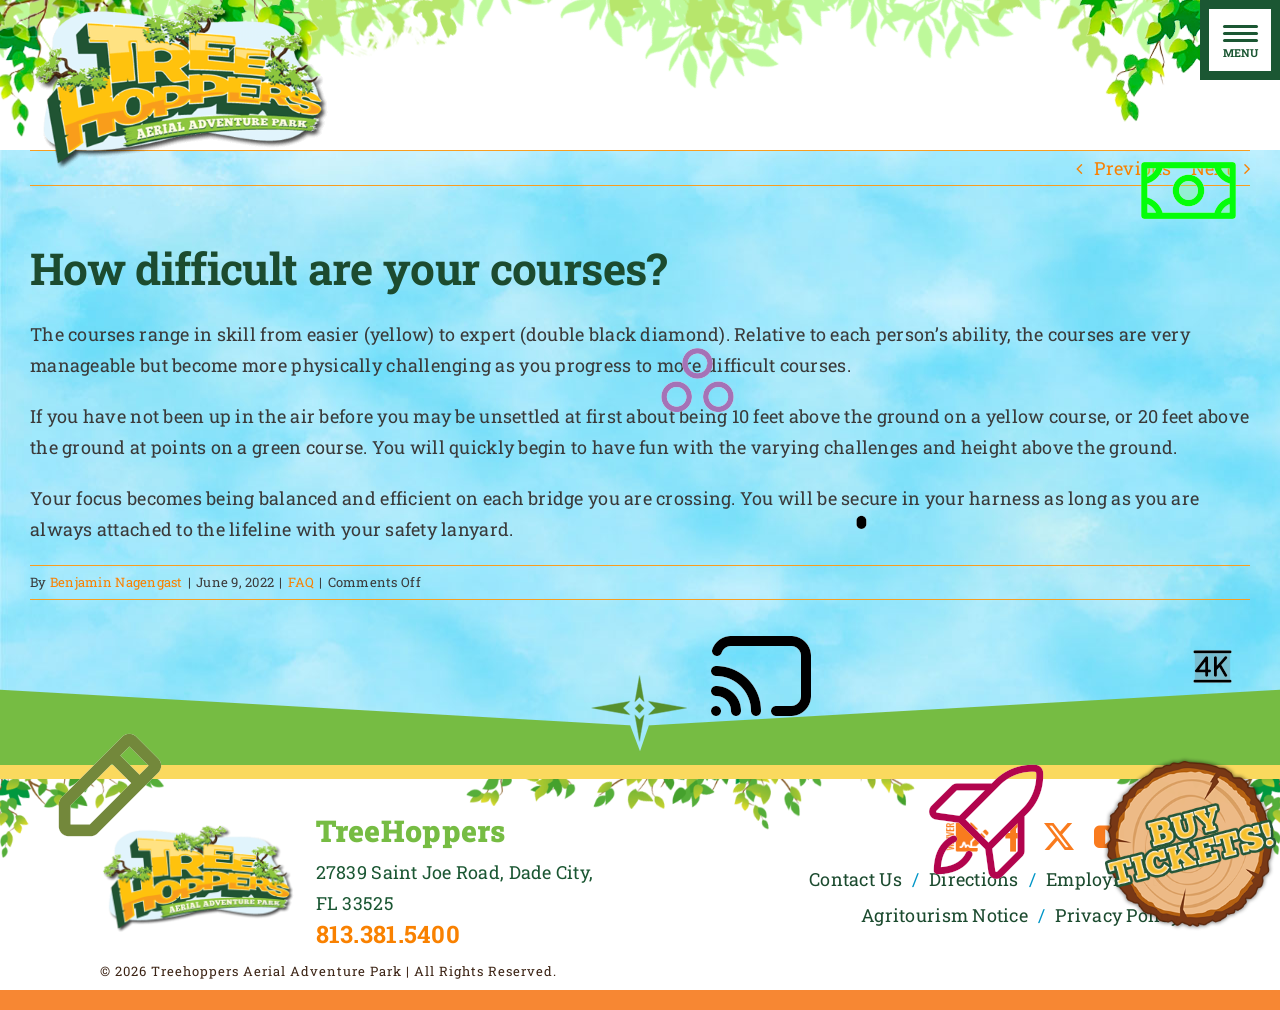 The height and width of the screenshot is (1010, 1280). I want to click on view payment or billing information, so click(1188, 190).